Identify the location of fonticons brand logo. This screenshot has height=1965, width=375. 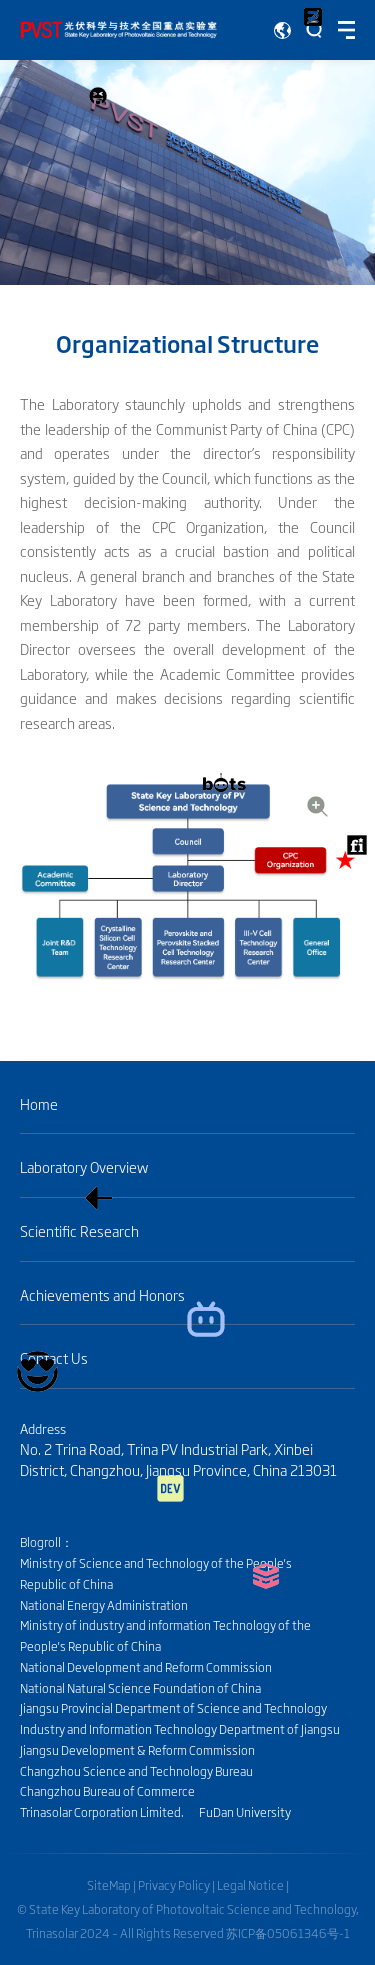
(357, 845).